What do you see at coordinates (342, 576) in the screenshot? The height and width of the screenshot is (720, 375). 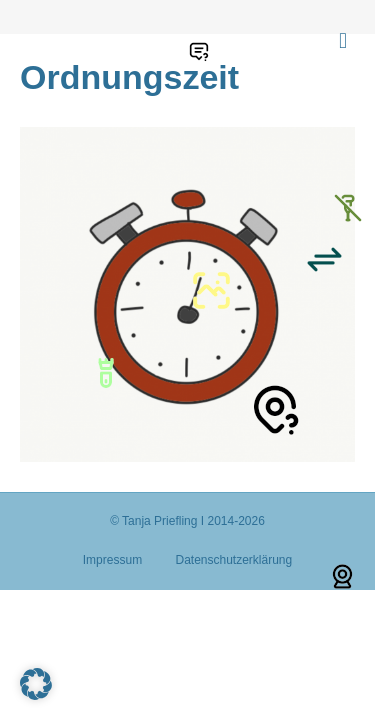 I see `access webcam settings` at bounding box center [342, 576].